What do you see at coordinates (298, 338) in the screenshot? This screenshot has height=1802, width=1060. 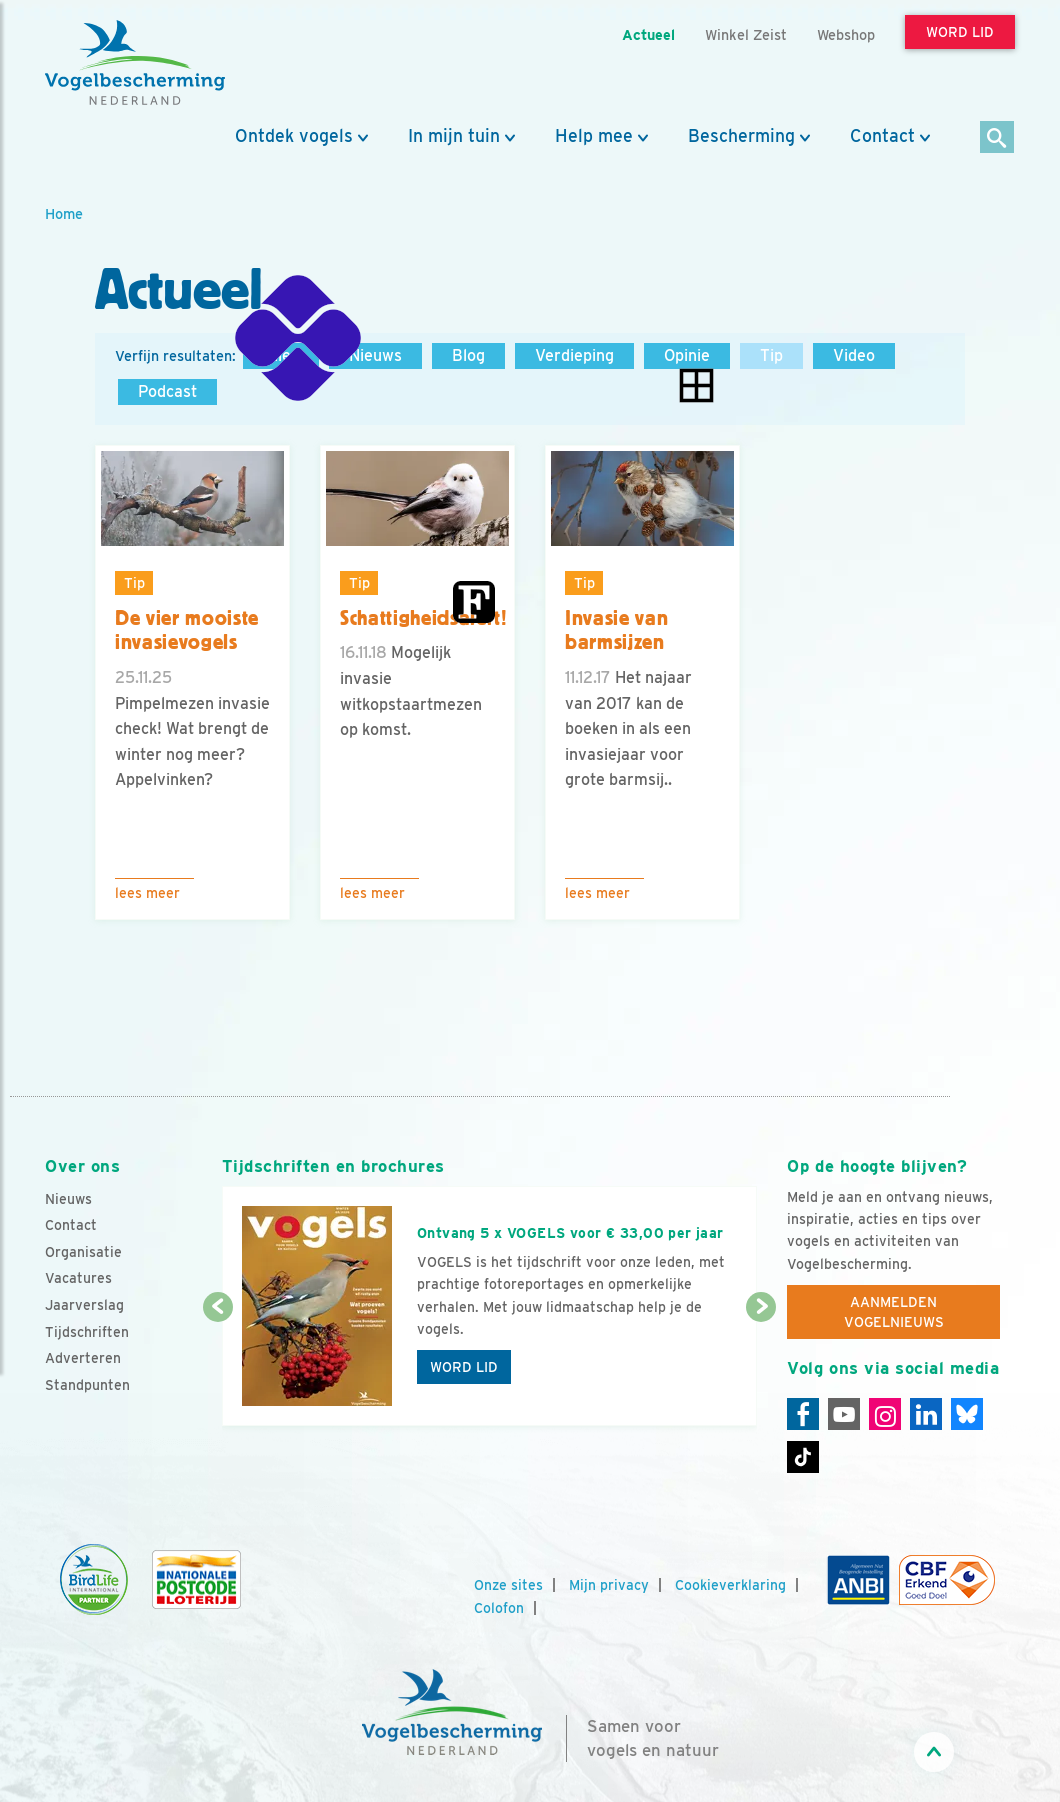 I see `pay with pix instant payment` at bounding box center [298, 338].